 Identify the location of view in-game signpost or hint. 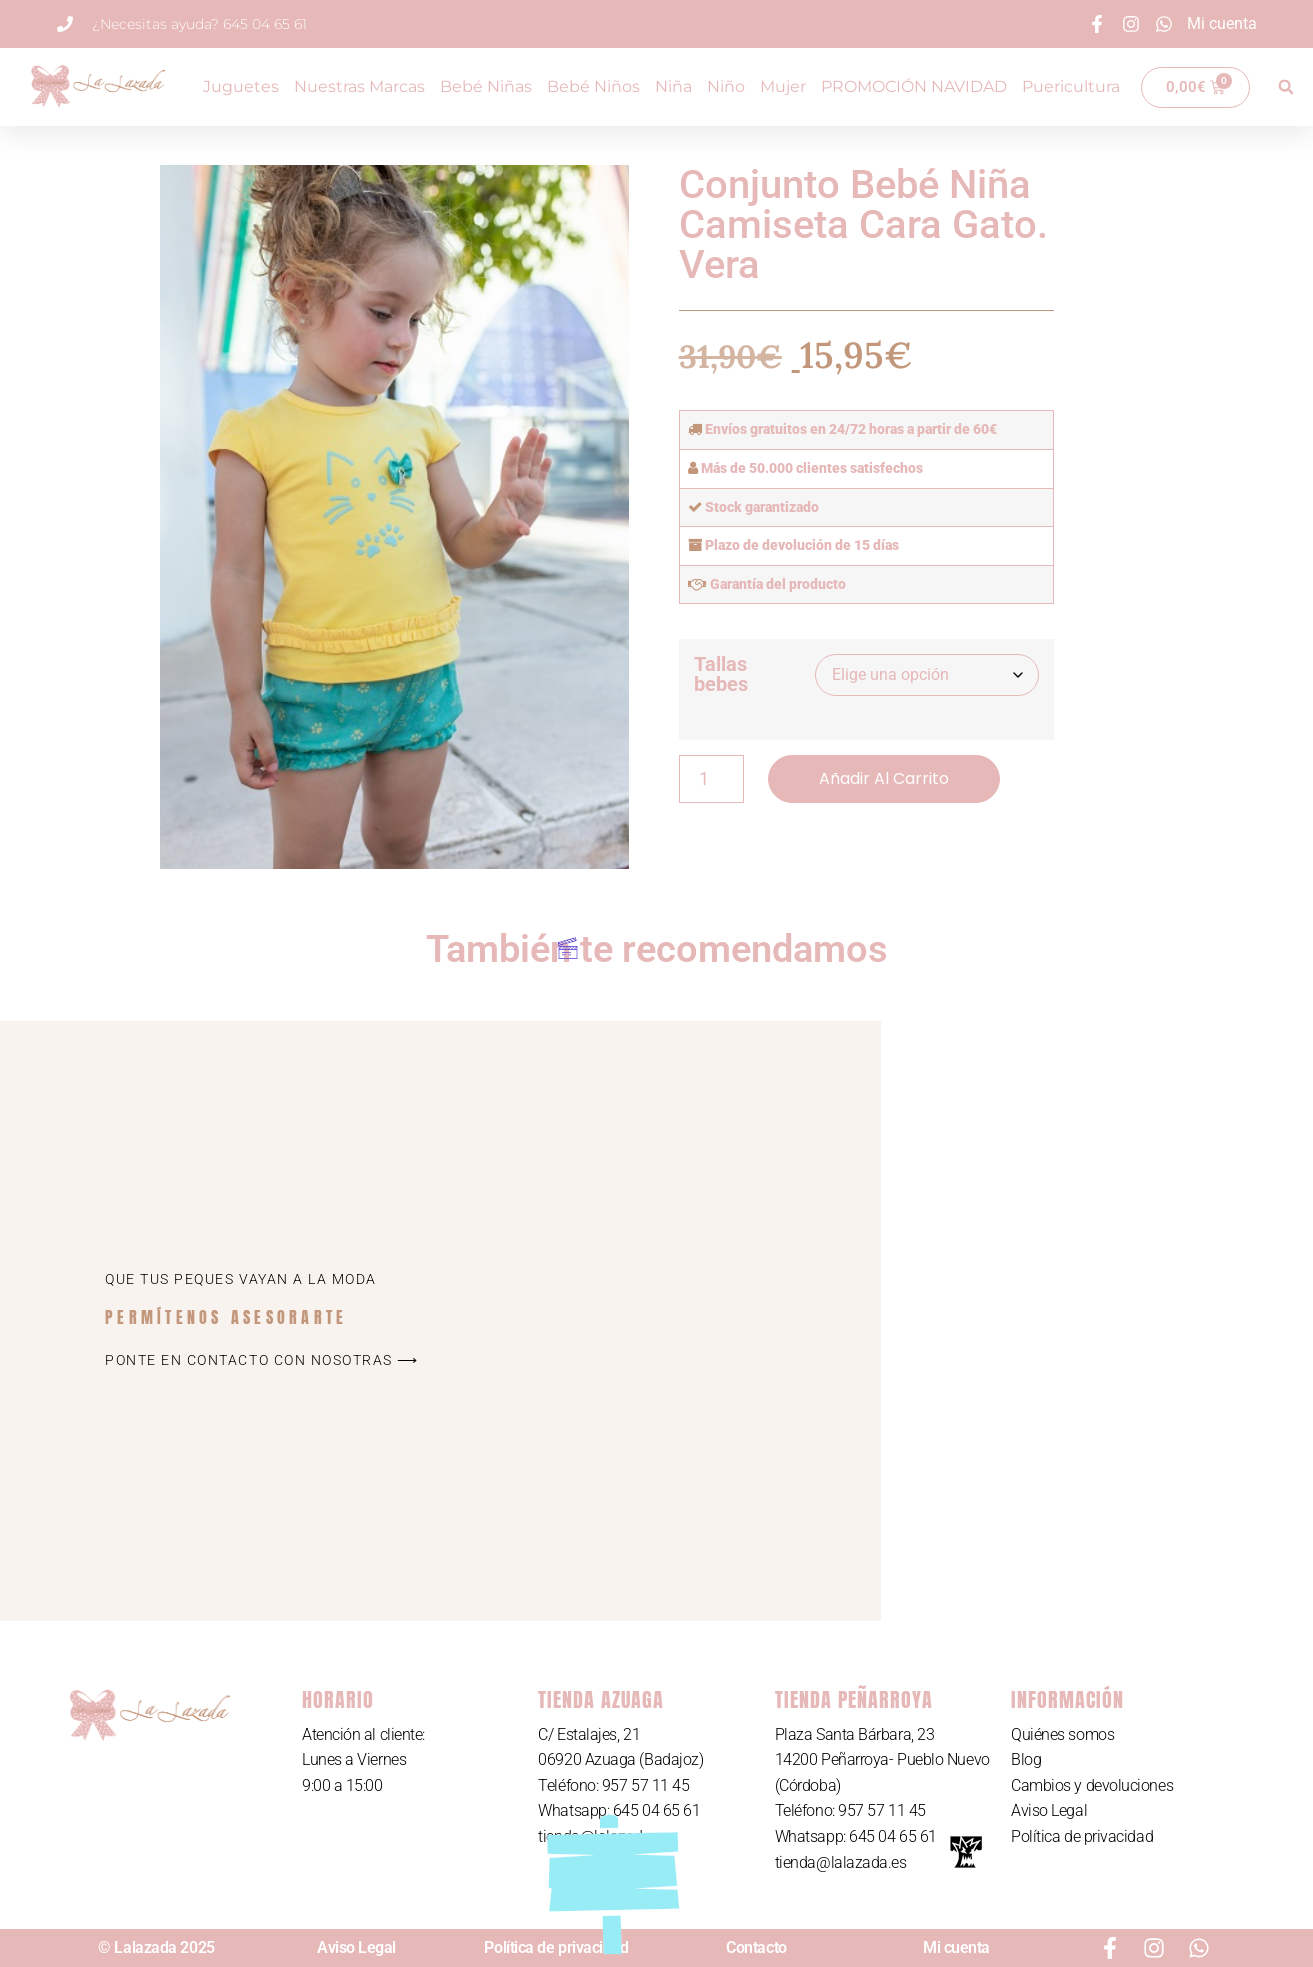
(614, 1881).